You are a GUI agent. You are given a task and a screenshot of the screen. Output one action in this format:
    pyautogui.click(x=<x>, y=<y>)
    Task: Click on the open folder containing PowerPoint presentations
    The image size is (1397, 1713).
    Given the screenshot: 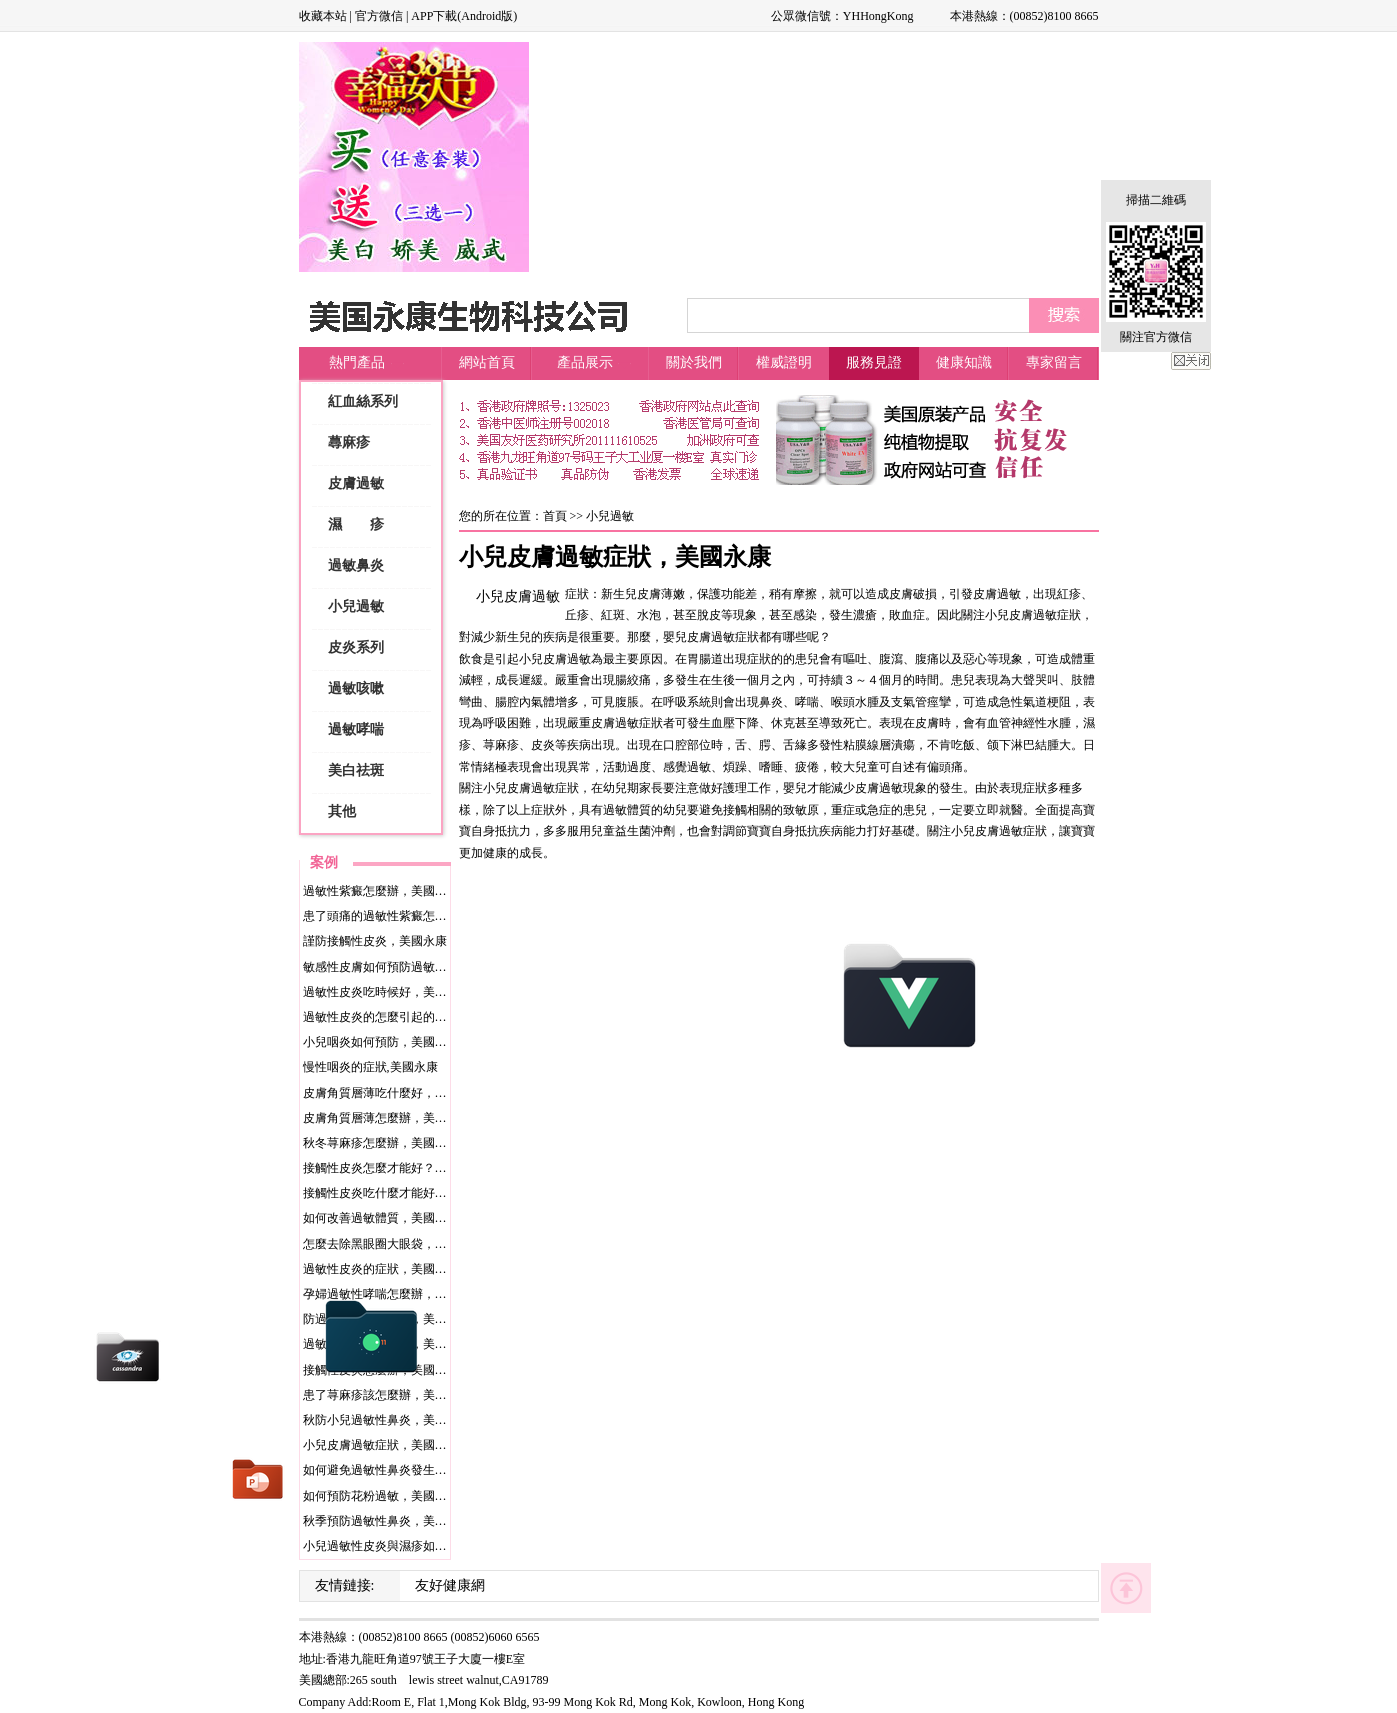 What is the action you would take?
    pyautogui.click(x=257, y=1480)
    